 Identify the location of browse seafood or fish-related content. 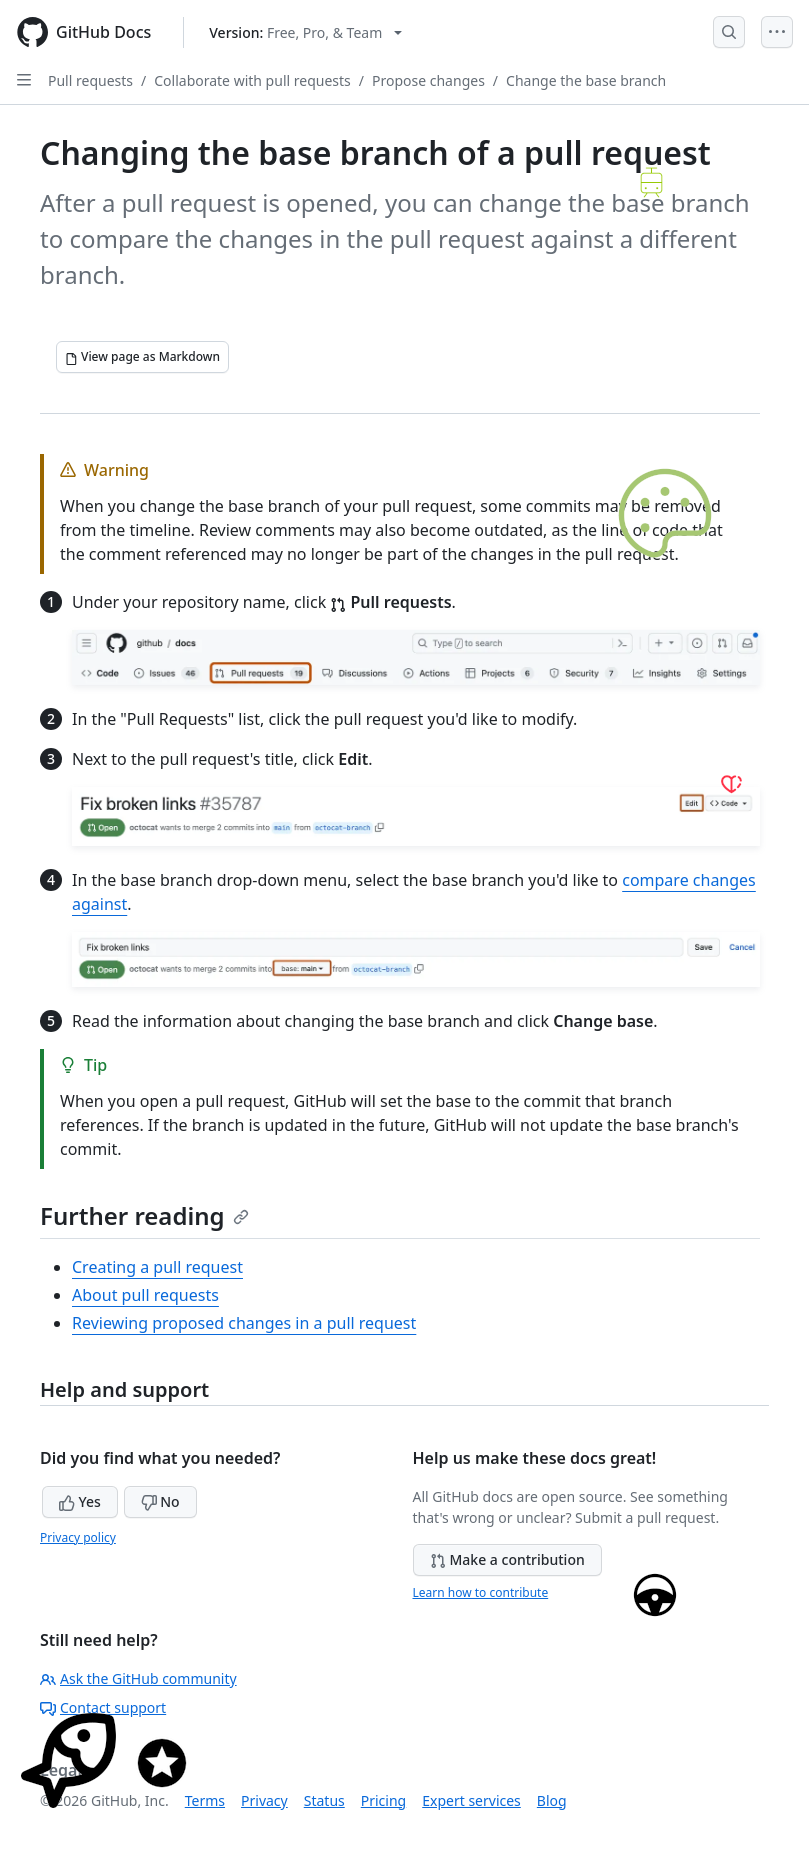
(72, 1756).